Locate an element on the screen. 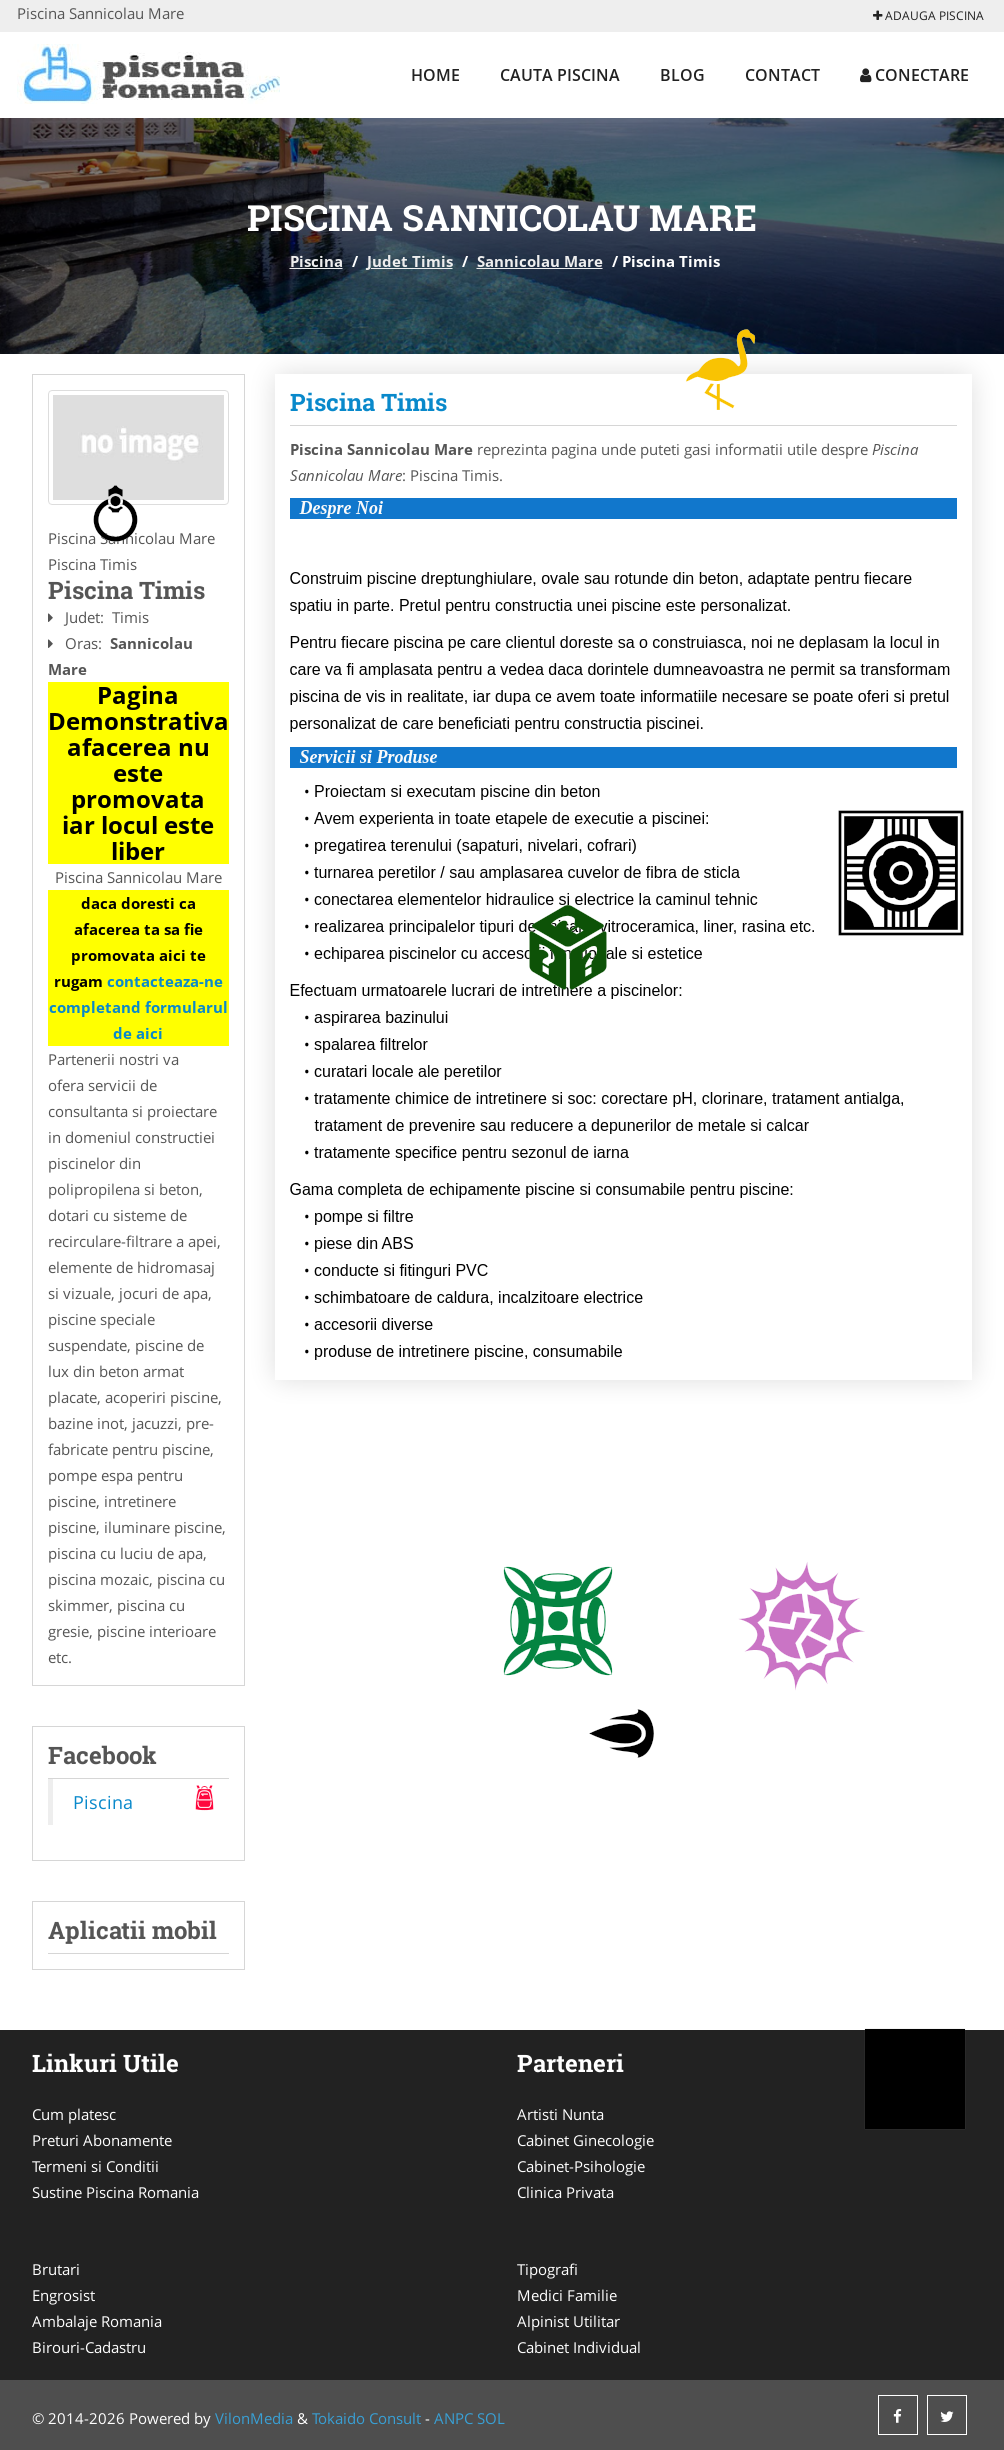 This screenshot has height=2450, width=1004. access school or education features is located at coordinates (204, 1797).